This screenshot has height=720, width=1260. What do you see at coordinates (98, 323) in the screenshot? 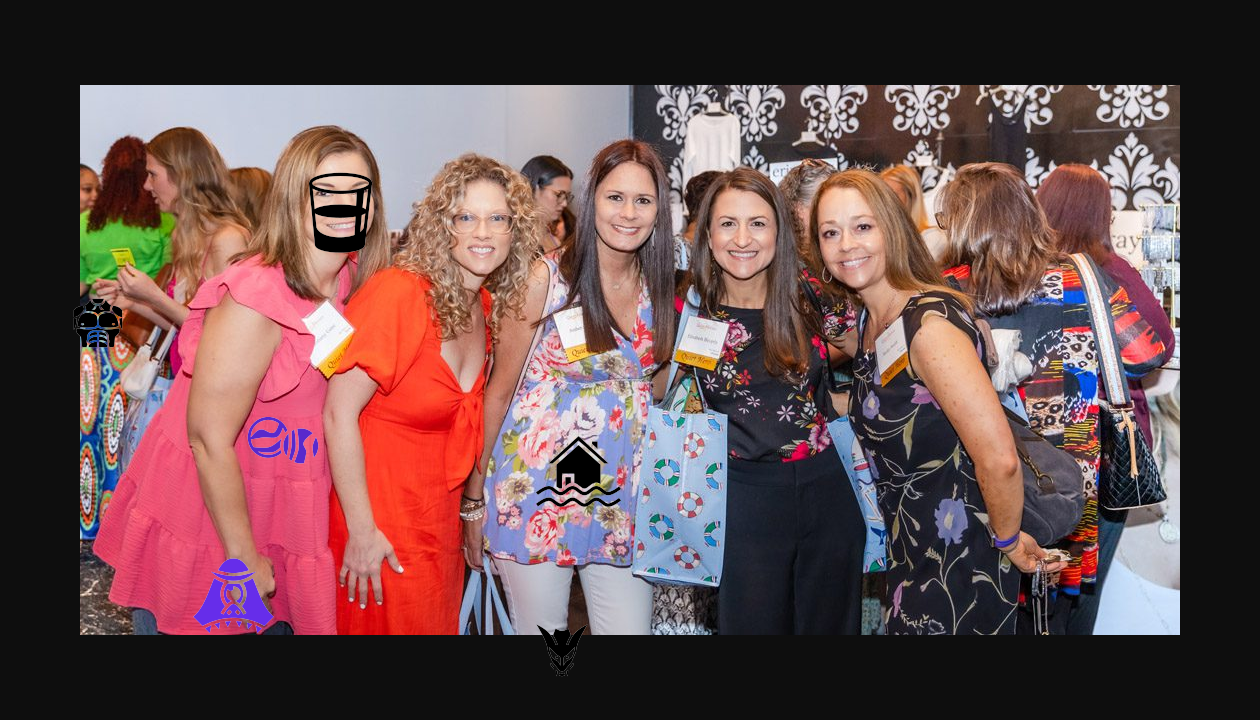
I see `view fitness or strength stats` at bounding box center [98, 323].